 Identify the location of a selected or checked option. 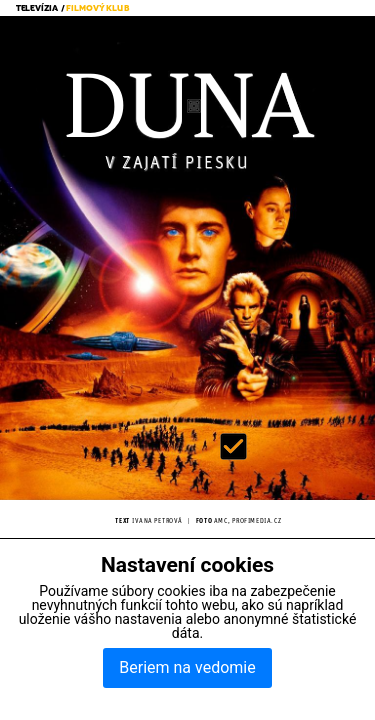
(233, 446).